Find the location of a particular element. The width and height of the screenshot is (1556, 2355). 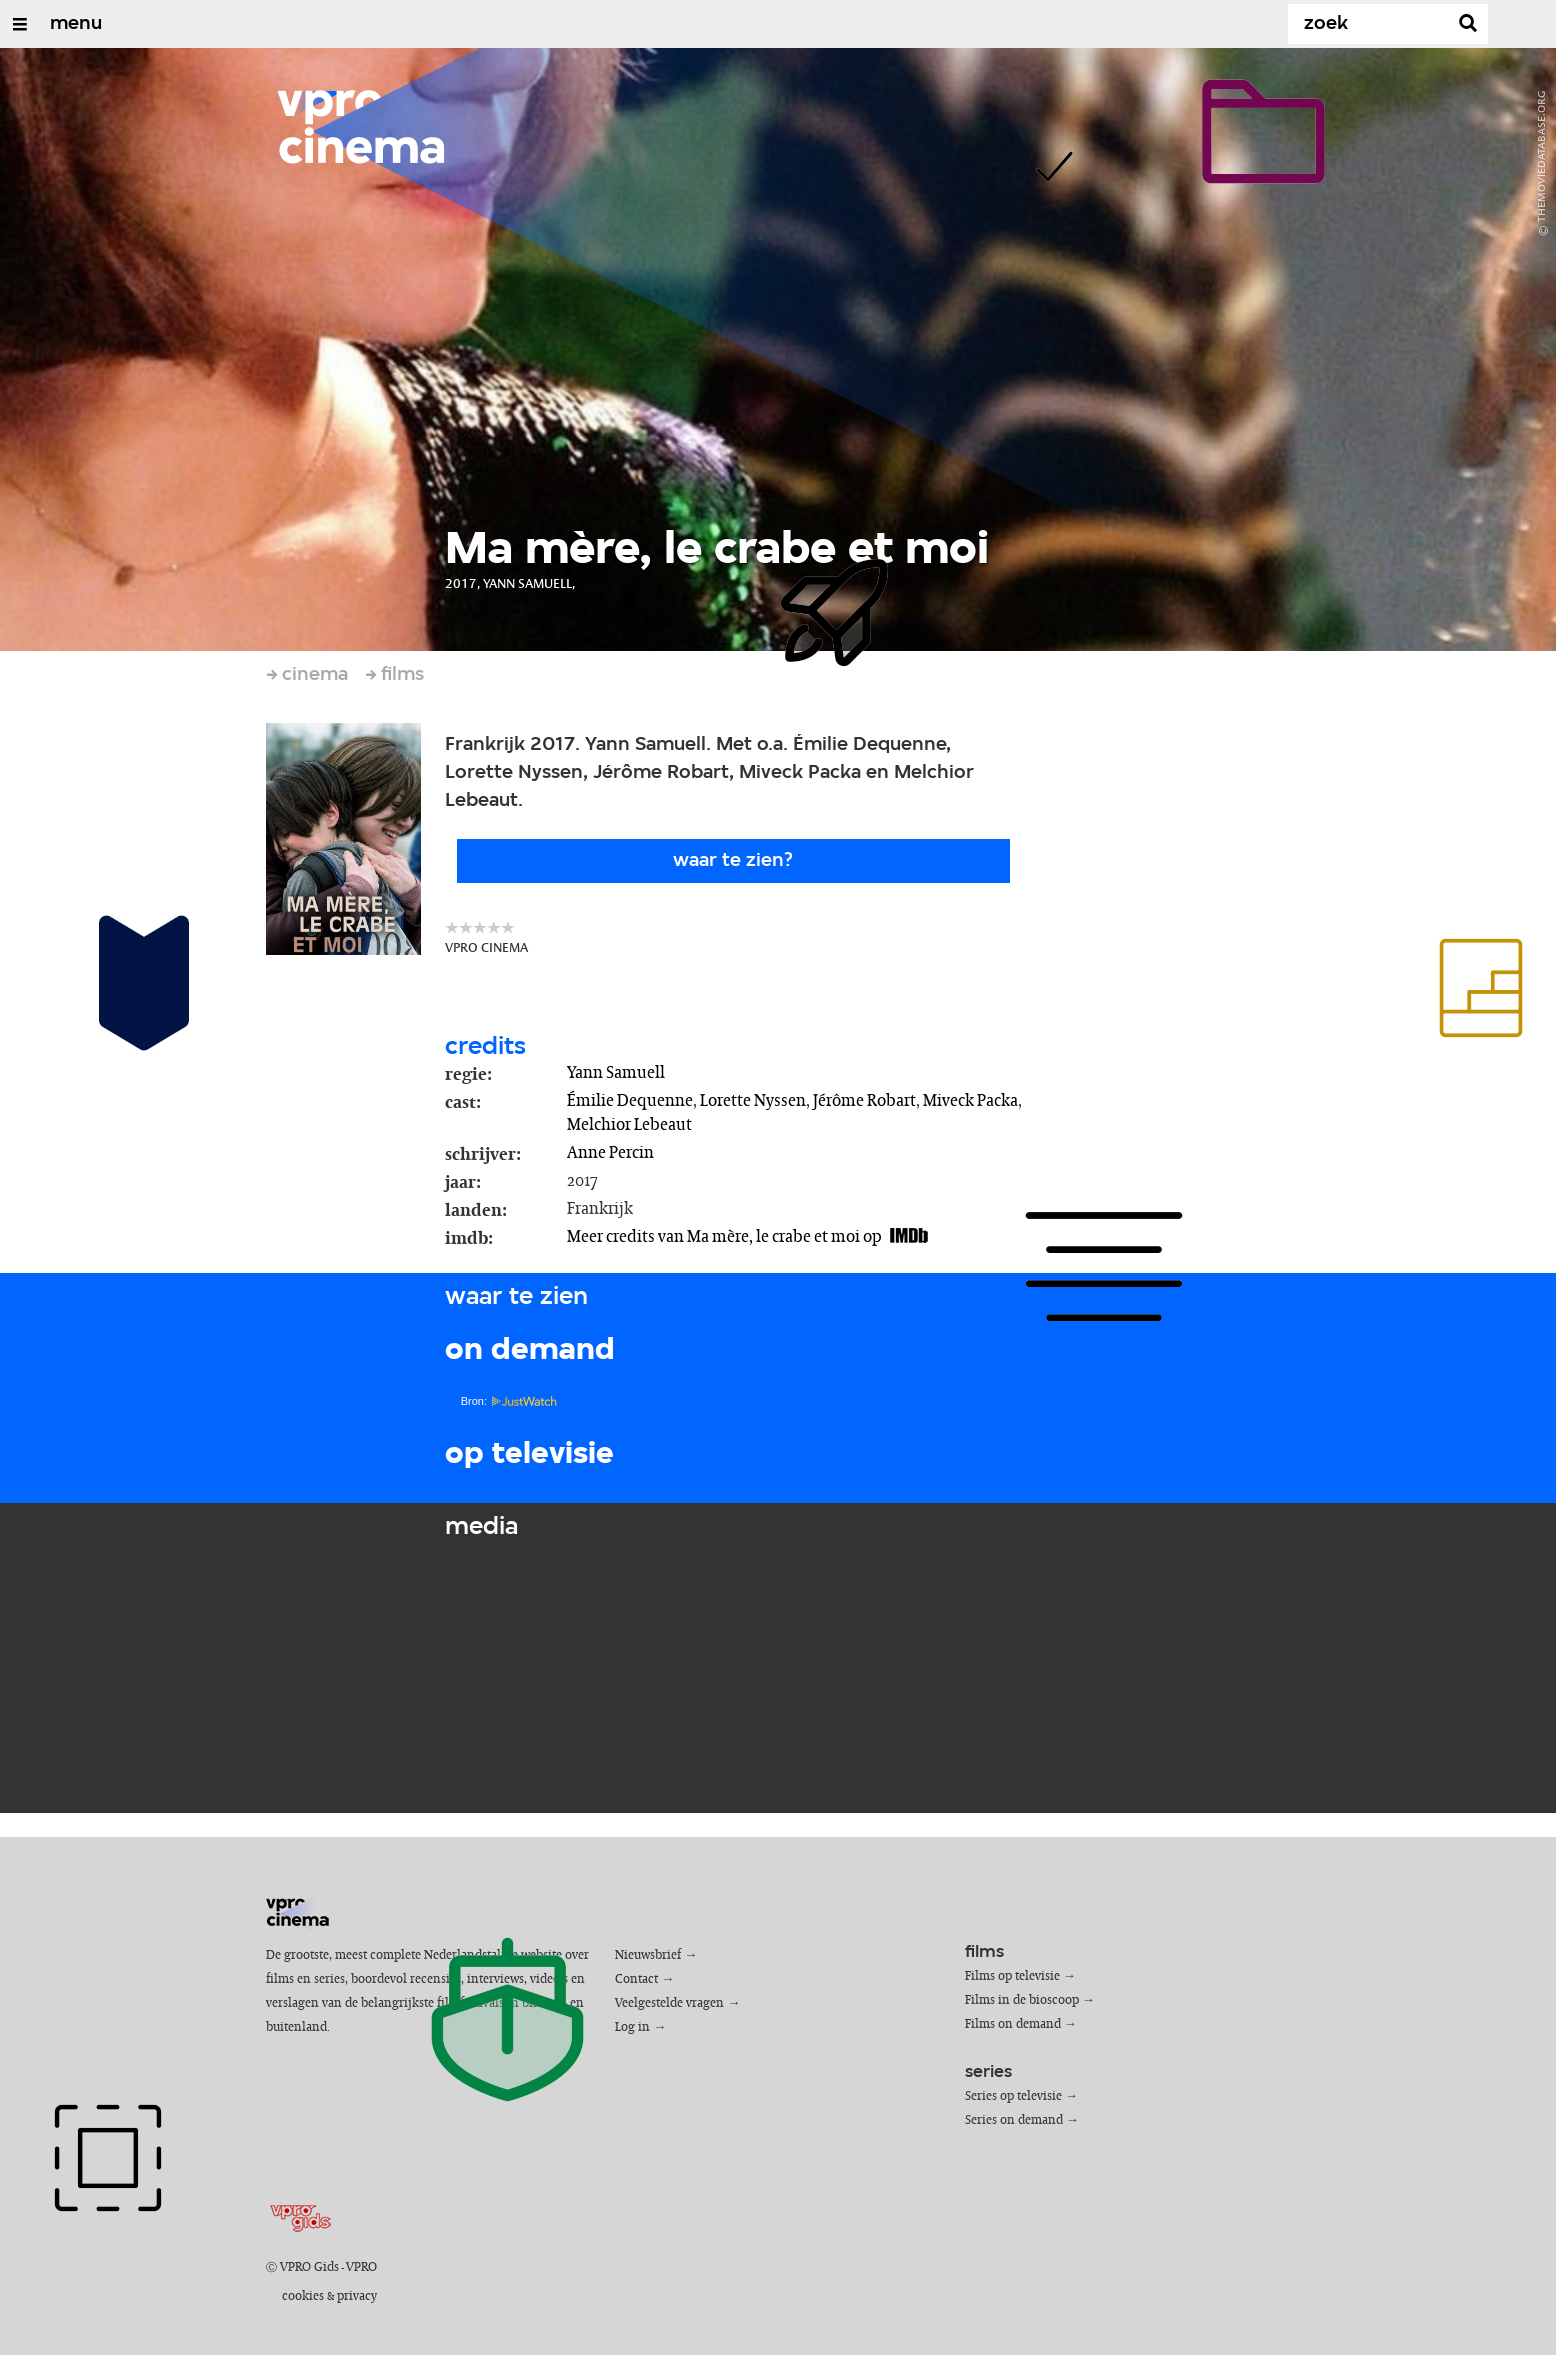

access boat or marine transportation options is located at coordinates (507, 2019).